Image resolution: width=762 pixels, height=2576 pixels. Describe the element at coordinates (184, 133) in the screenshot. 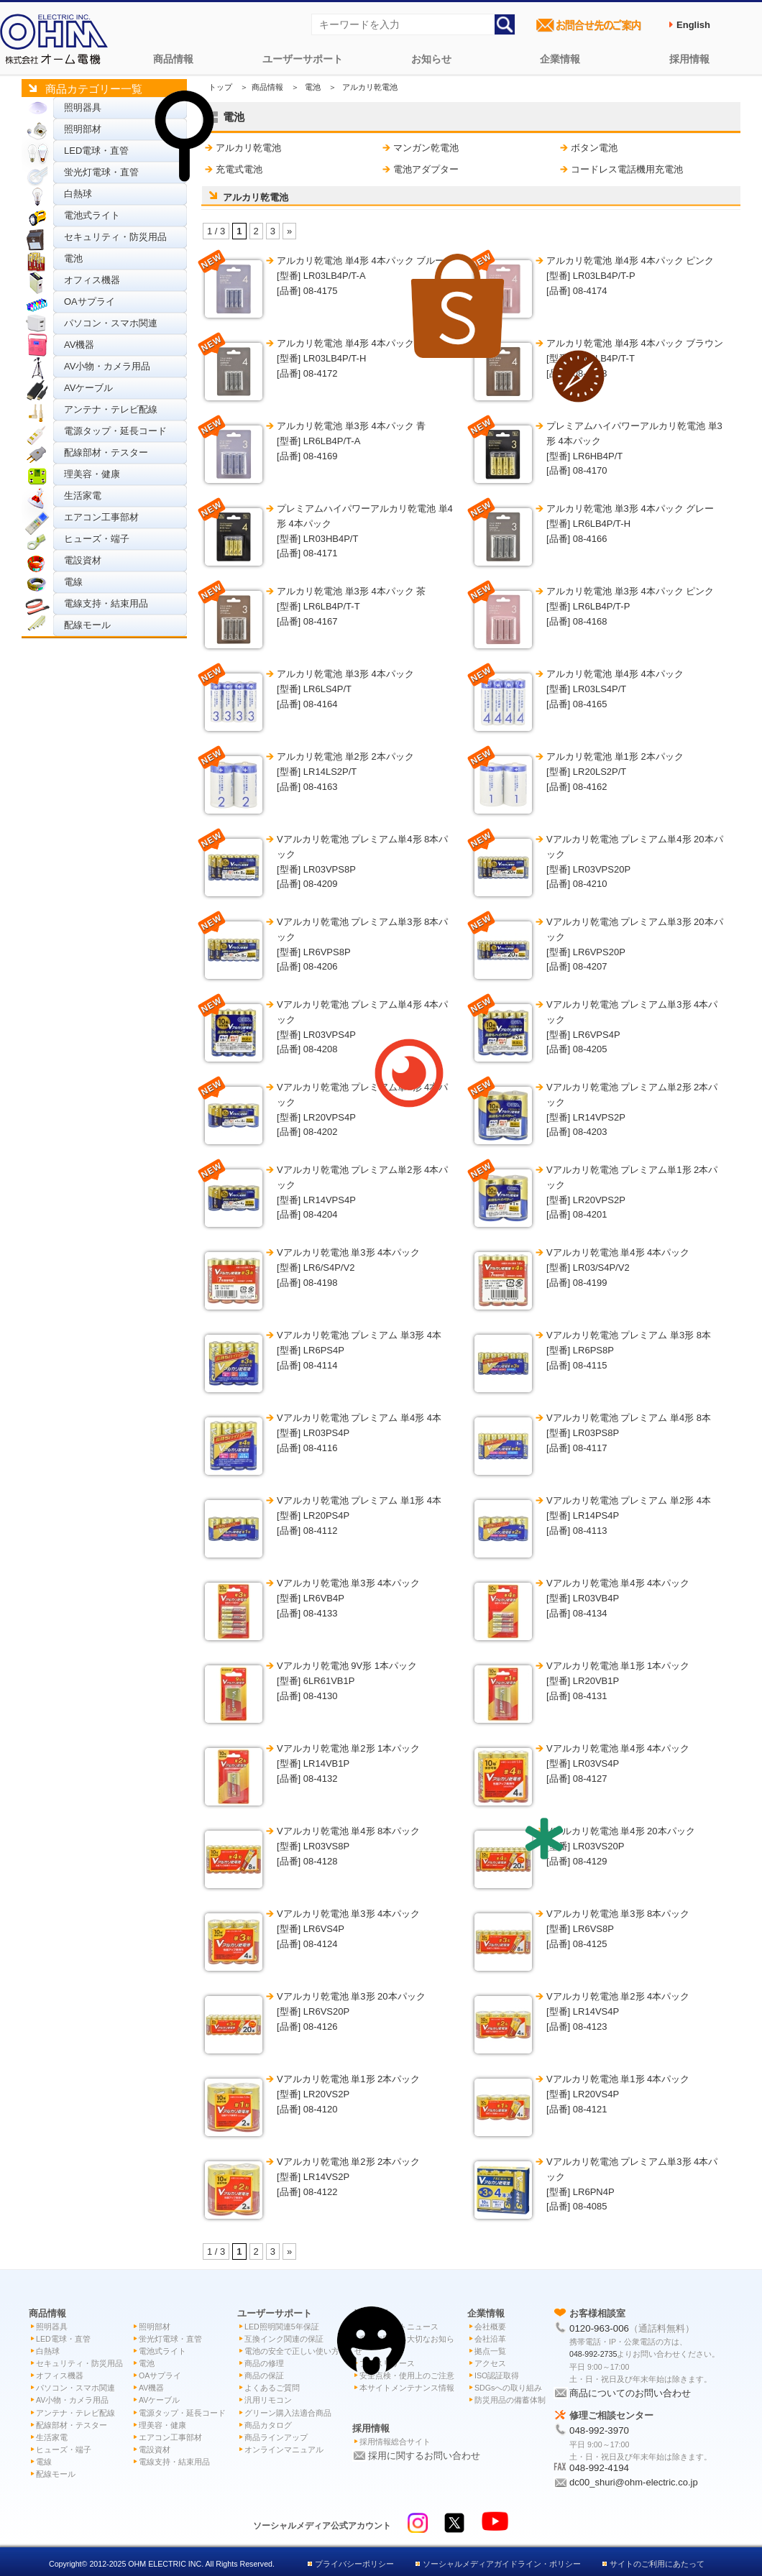

I see `indicates gender-neutral or non-binary option` at that location.